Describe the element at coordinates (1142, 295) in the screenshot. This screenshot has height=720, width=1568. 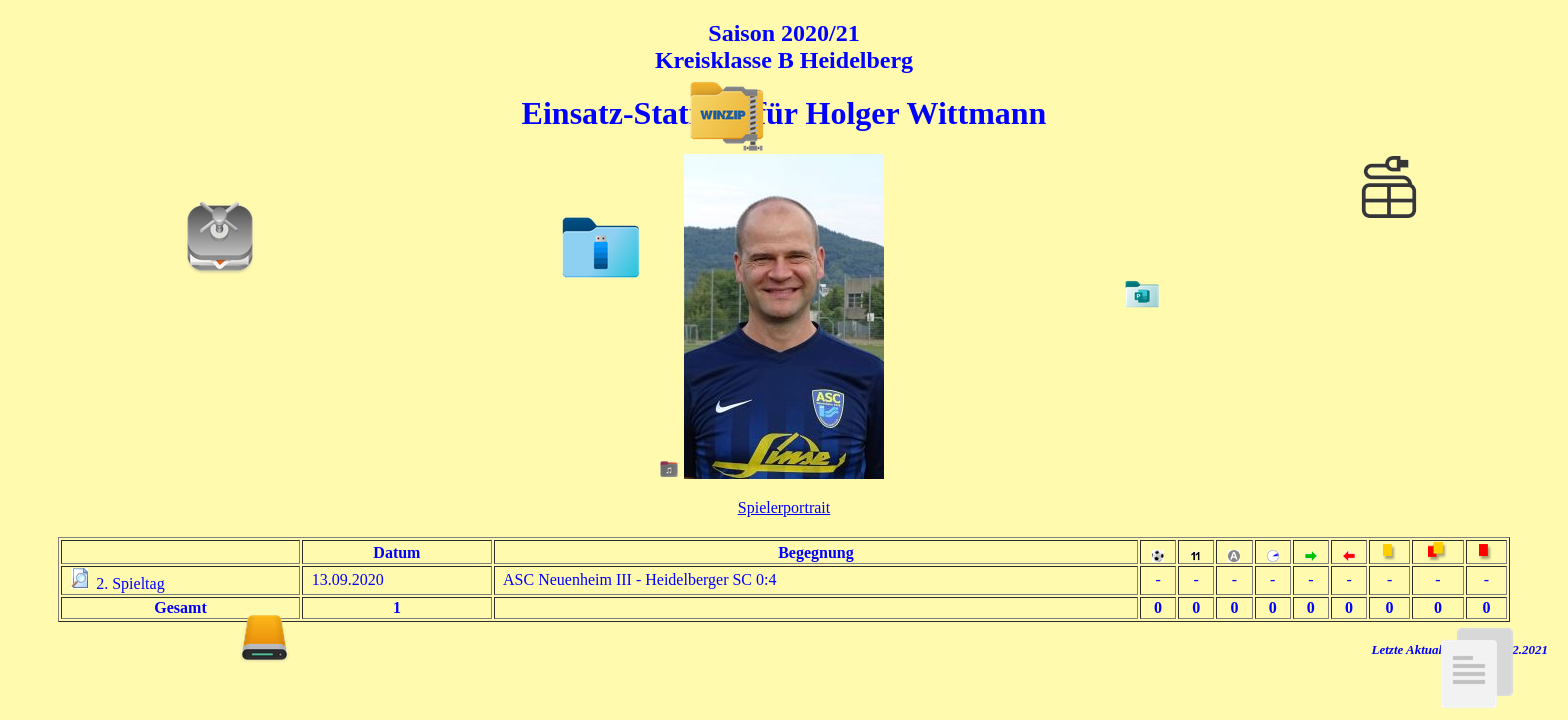
I see `open folder containing microsoft publisher files` at that location.